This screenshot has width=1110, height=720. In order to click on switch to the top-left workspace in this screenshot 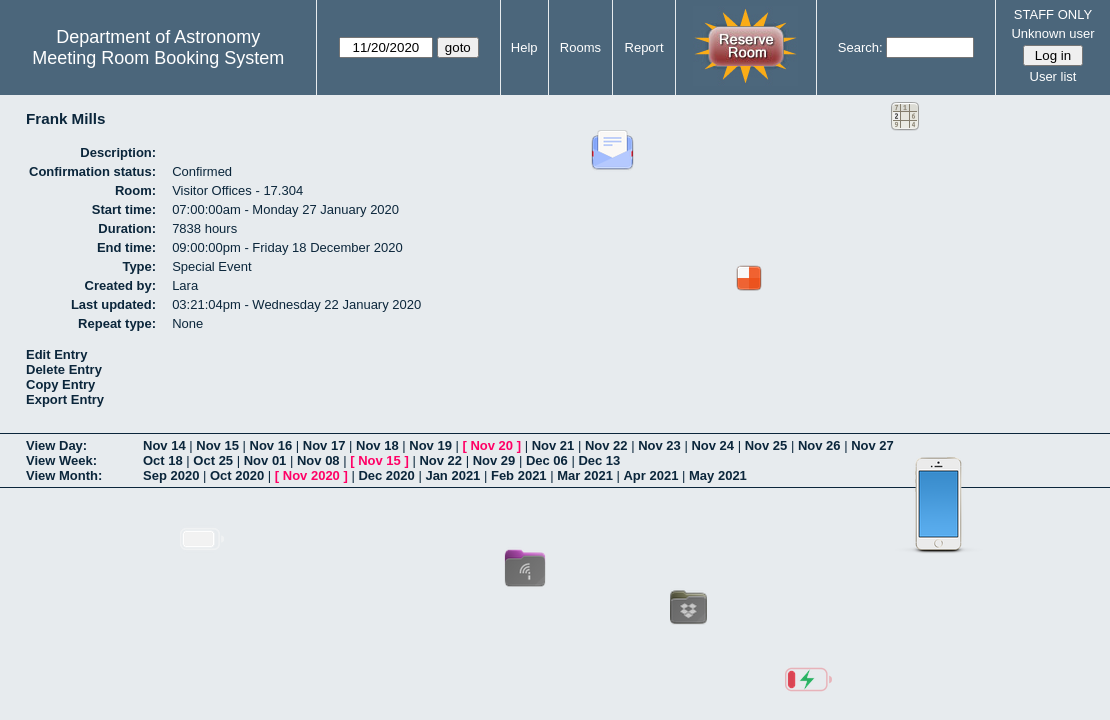, I will do `click(749, 278)`.